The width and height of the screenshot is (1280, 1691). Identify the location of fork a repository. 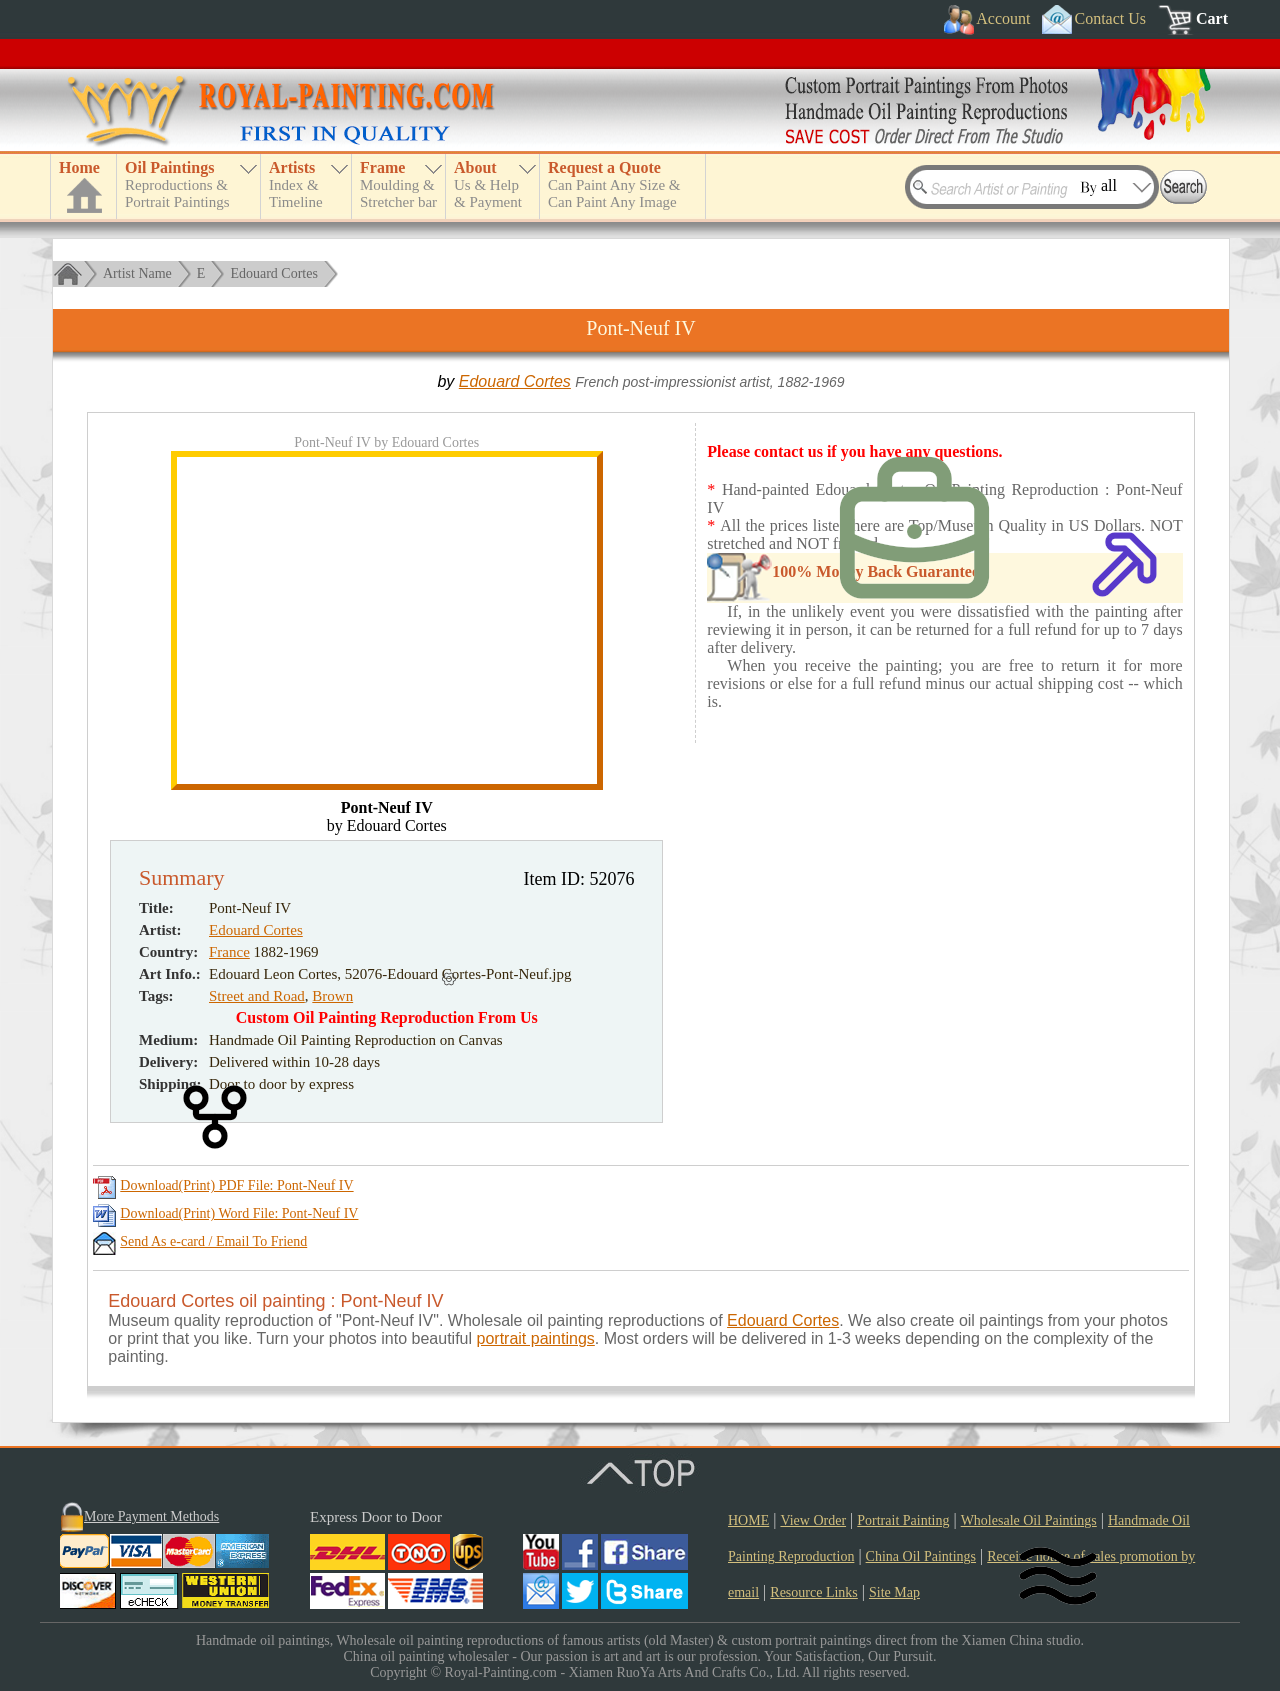
(215, 1117).